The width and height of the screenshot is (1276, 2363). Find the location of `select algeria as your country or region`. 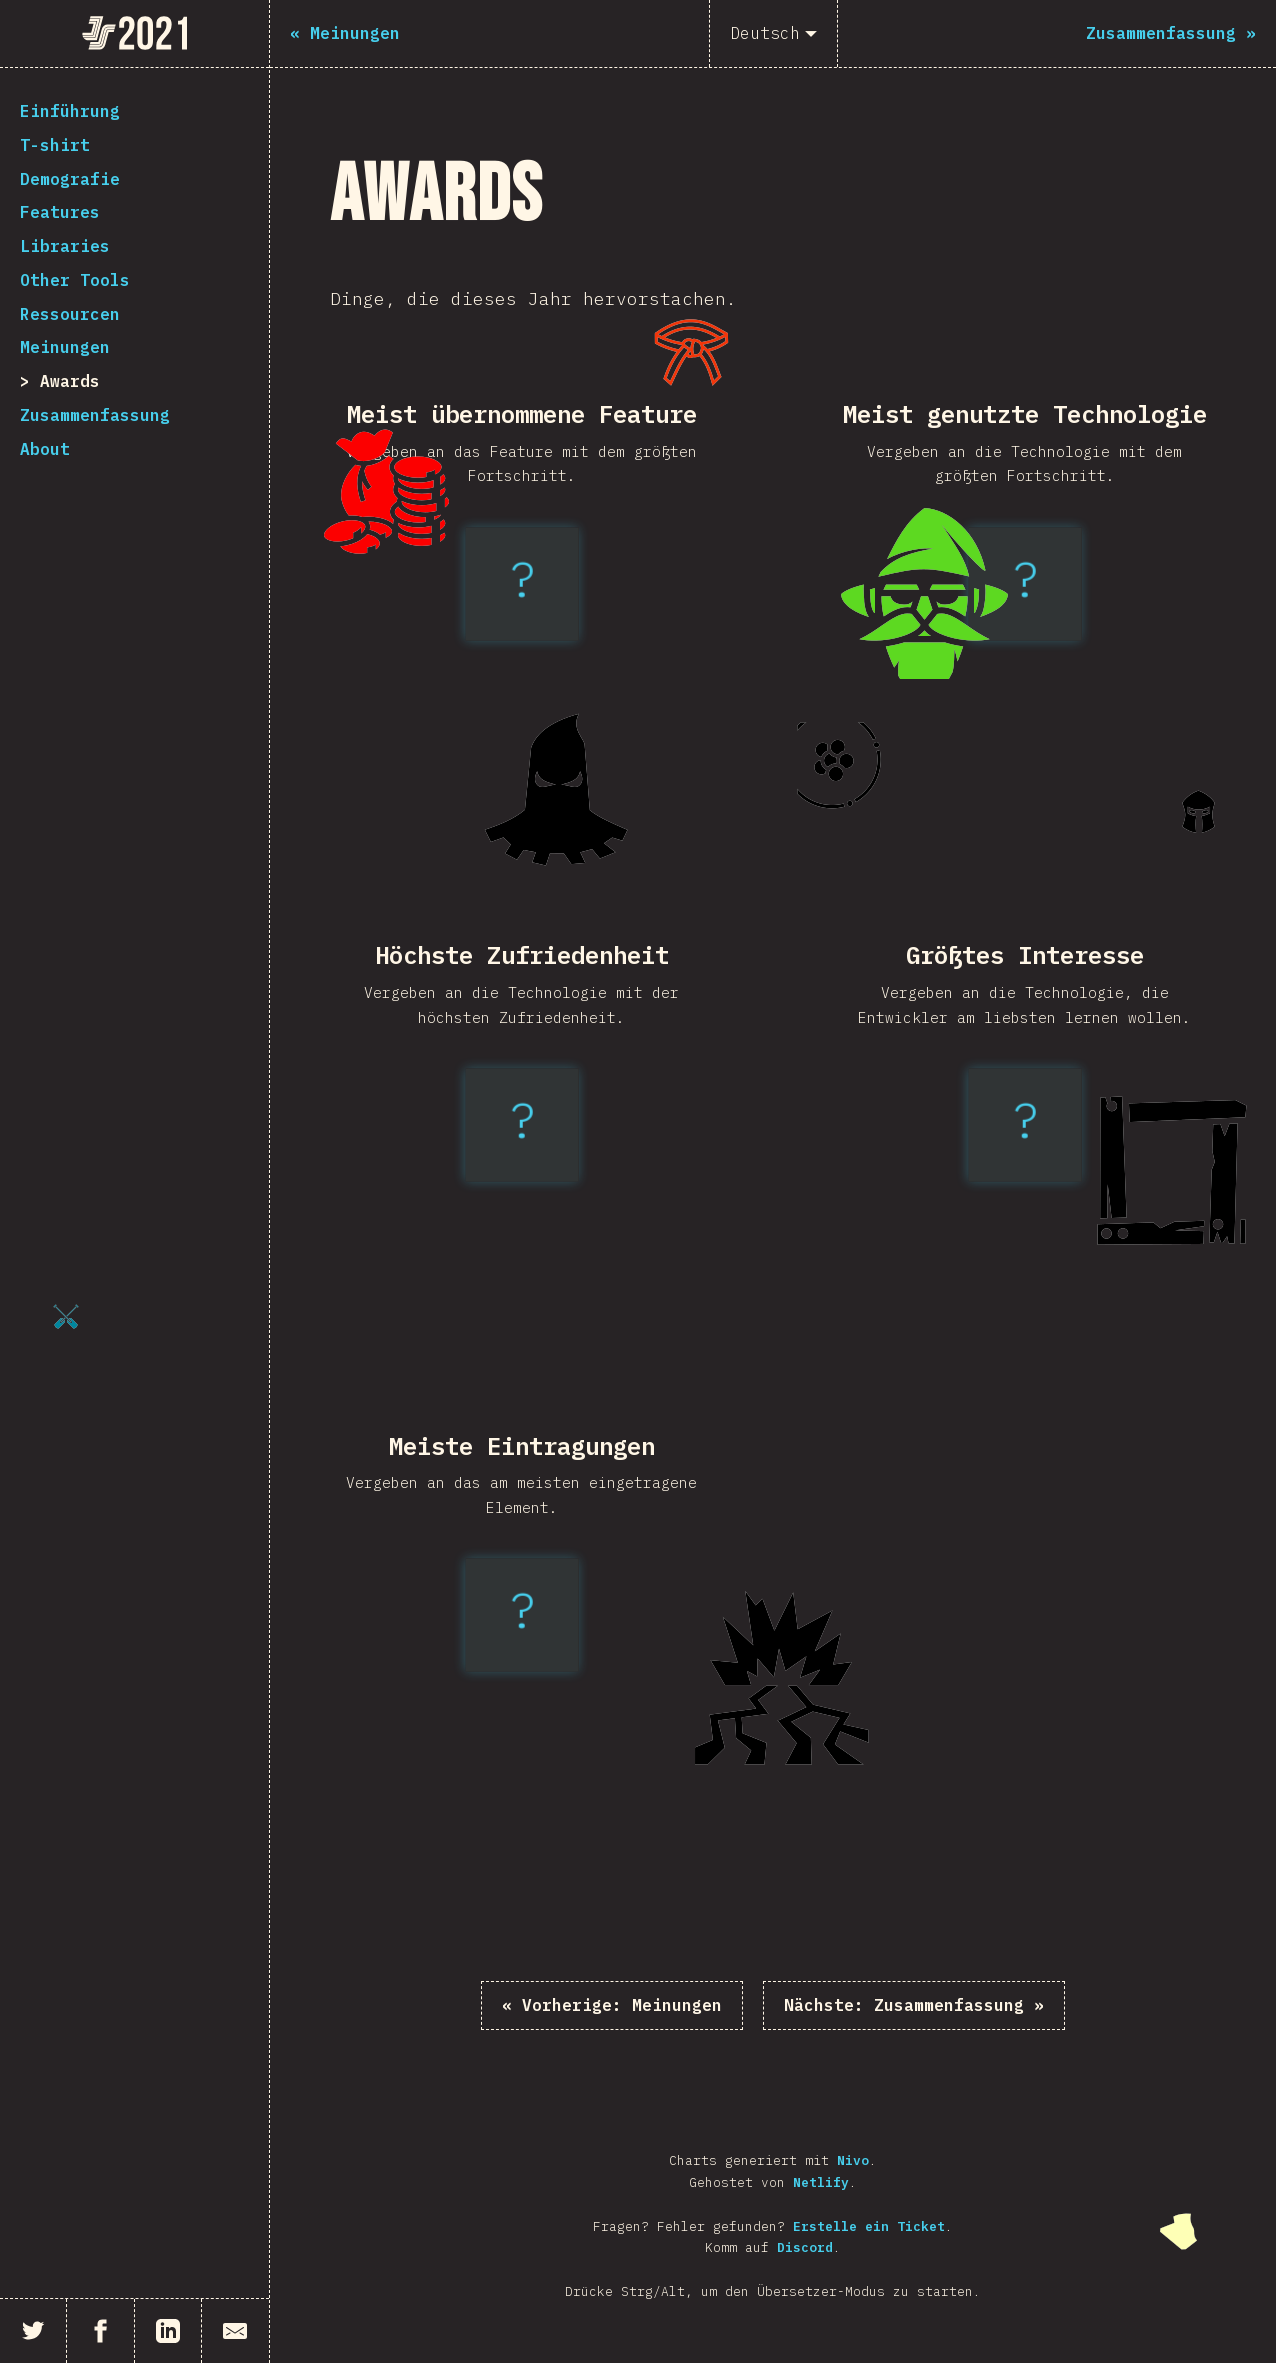

select algeria as your country or region is located at coordinates (1178, 2231).